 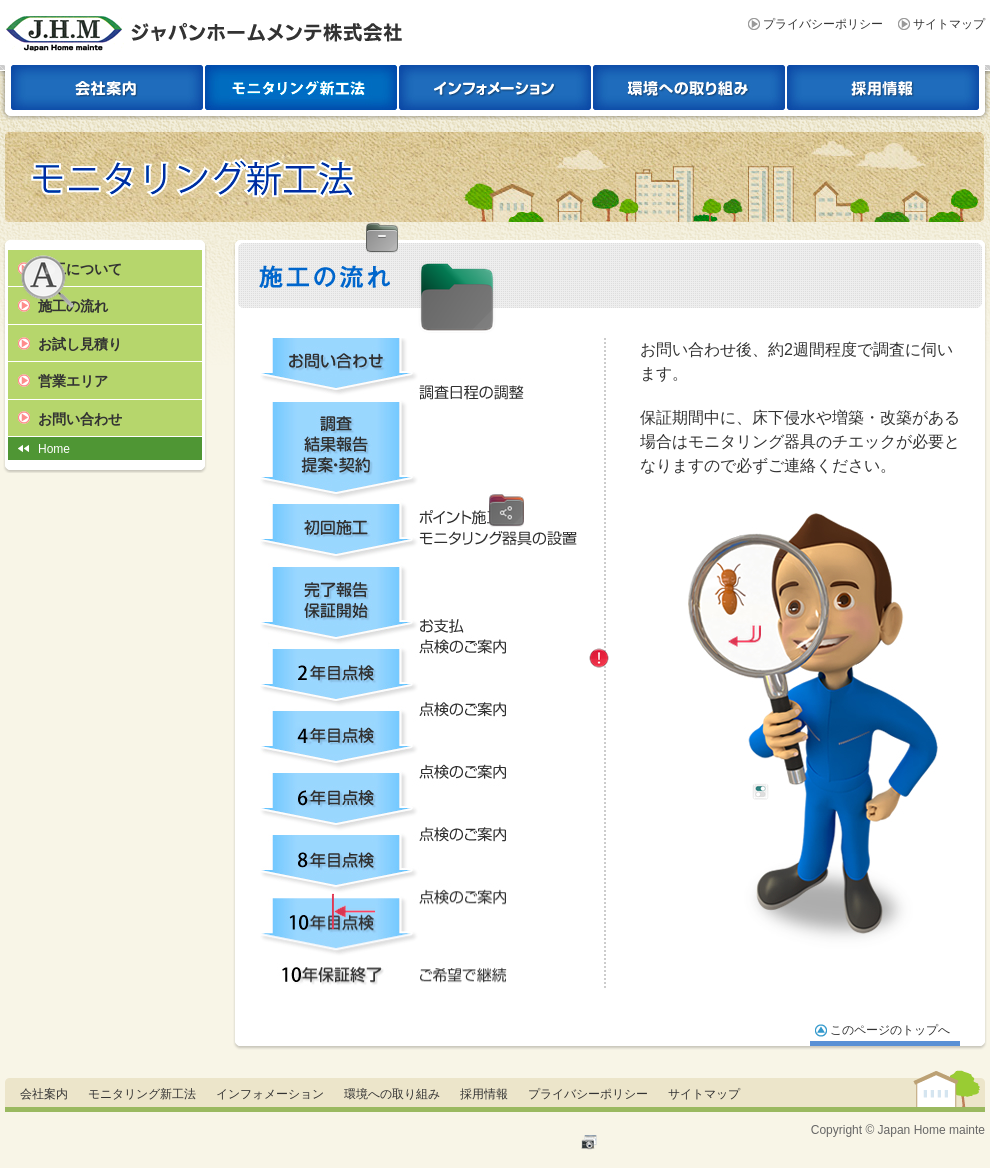 I want to click on go to the first item in a list or sequence, so click(x=353, y=911).